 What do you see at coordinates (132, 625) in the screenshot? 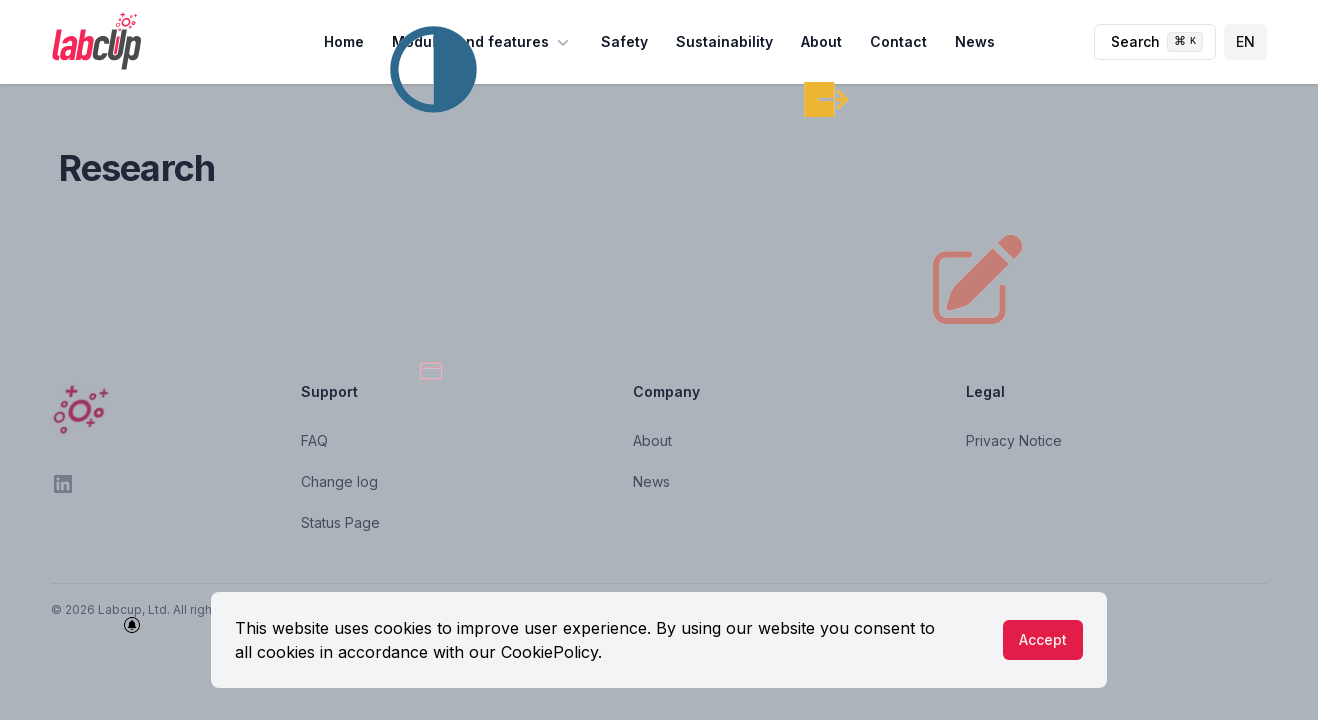
I see `access notification settings` at bounding box center [132, 625].